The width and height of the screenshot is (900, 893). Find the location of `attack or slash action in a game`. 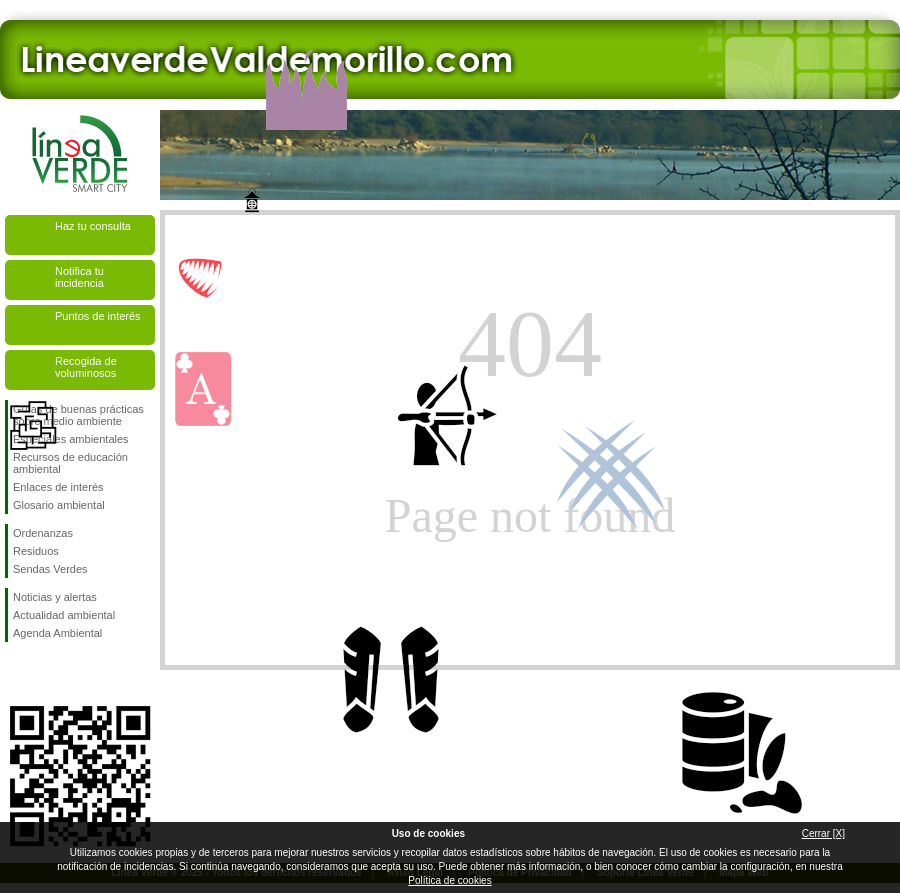

attack or slash action in a game is located at coordinates (611, 475).